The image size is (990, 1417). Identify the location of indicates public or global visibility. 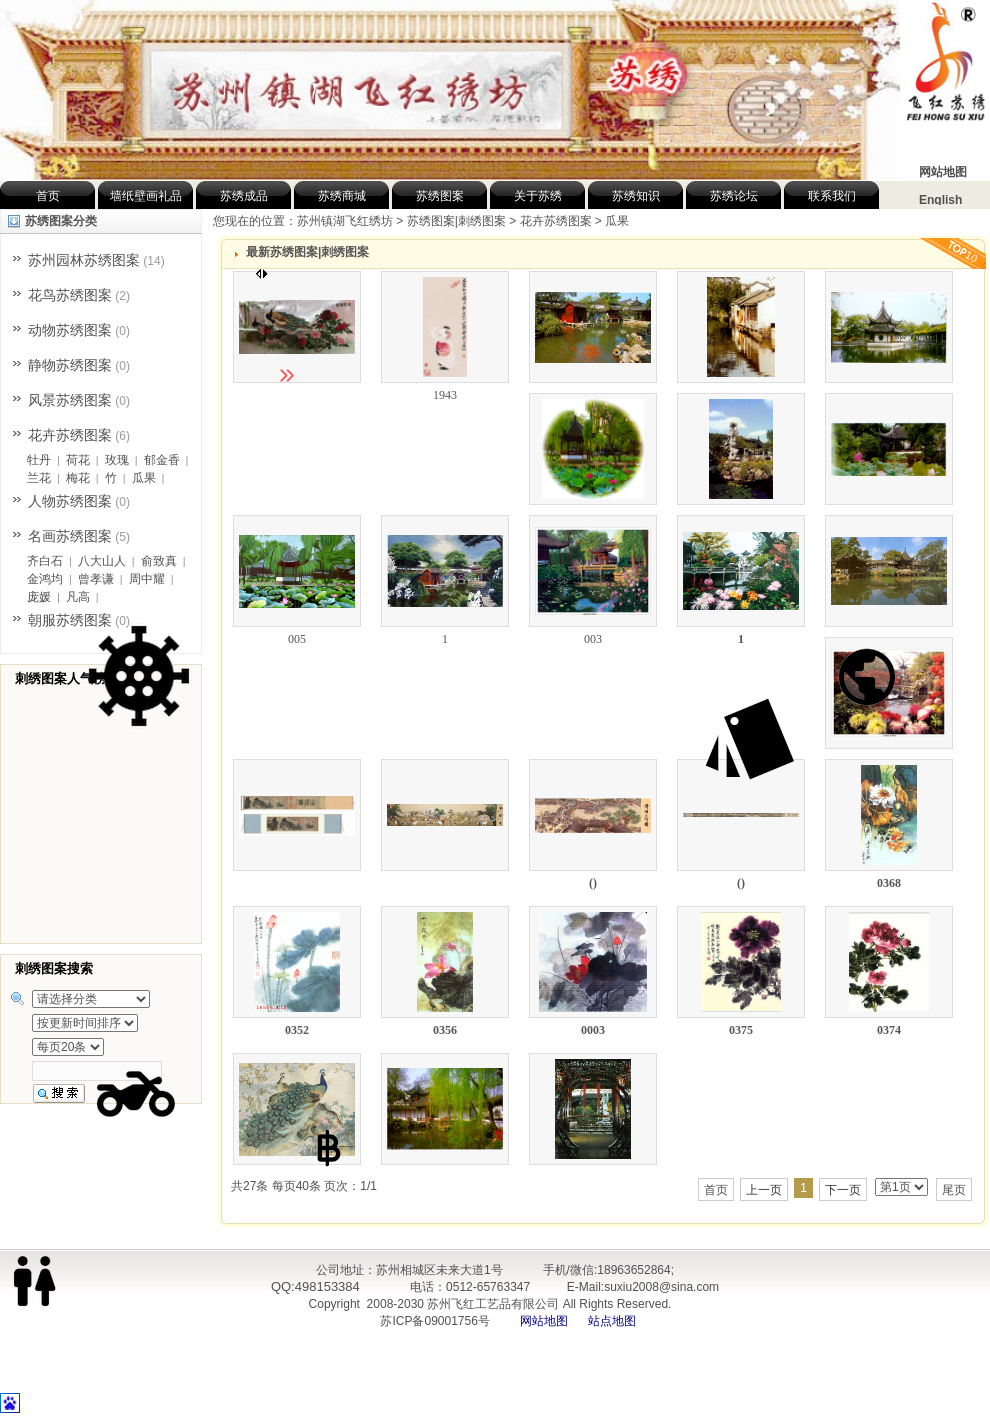
(867, 677).